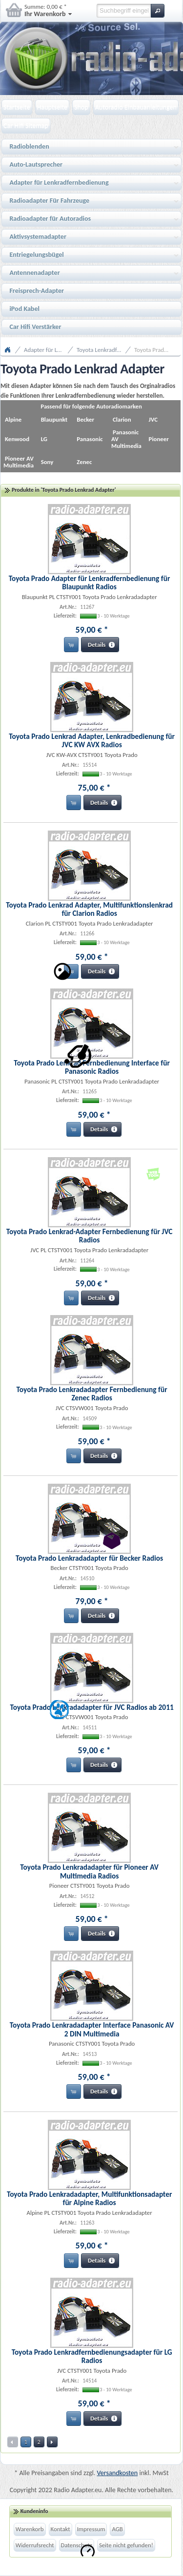 The height and width of the screenshot is (2576, 183). What do you see at coordinates (153, 1174) in the screenshot?
I see `open the Webtoon app` at bounding box center [153, 1174].